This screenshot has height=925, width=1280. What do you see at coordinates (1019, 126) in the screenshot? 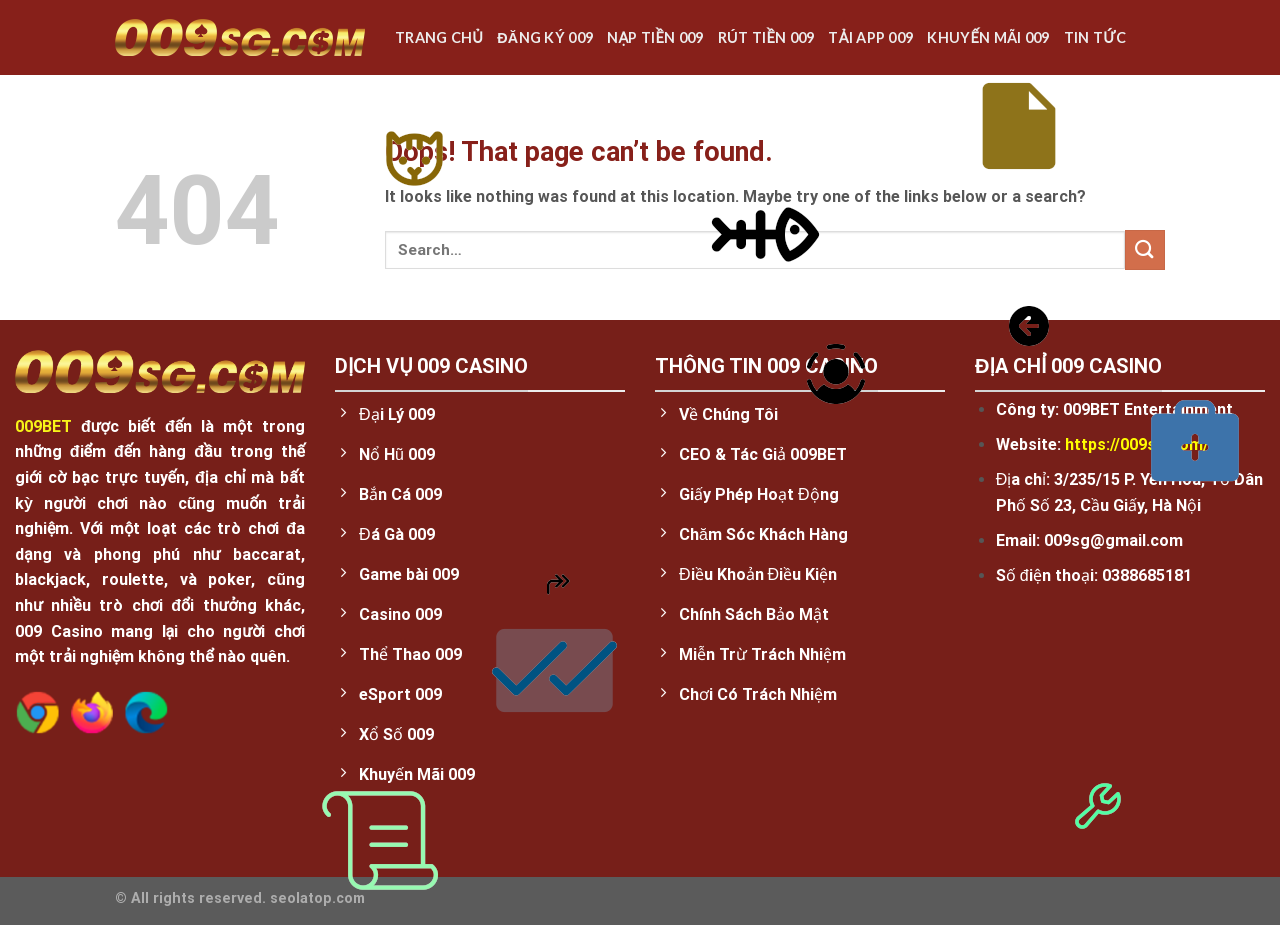
I see `view or open a file` at bounding box center [1019, 126].